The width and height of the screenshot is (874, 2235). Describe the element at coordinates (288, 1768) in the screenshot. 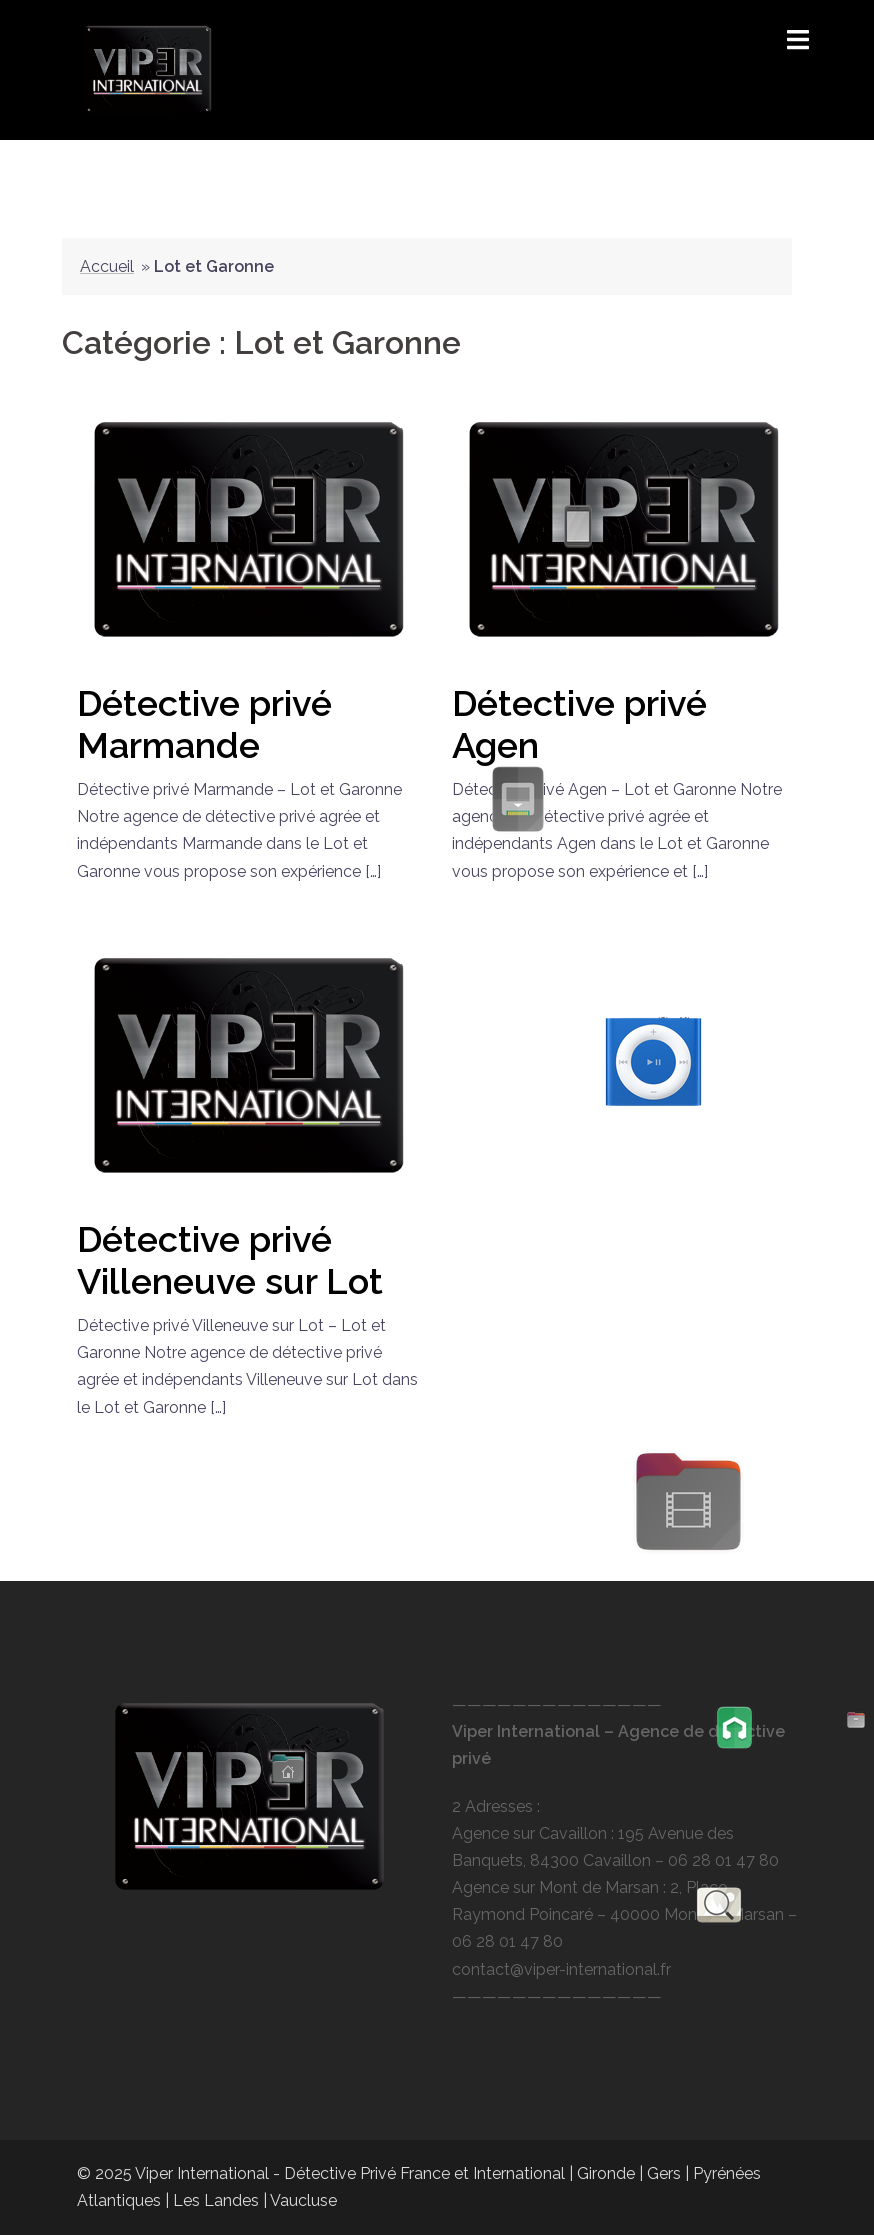

I see `access your home folder` at that location.